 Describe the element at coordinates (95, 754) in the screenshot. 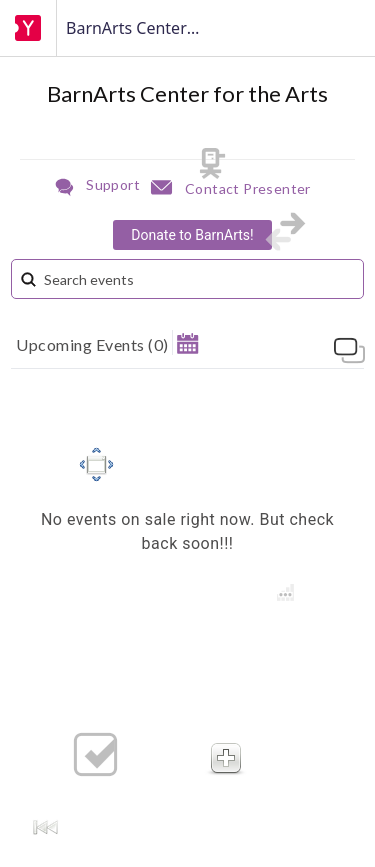

I see `indicates a selected or enabled option` at that location.